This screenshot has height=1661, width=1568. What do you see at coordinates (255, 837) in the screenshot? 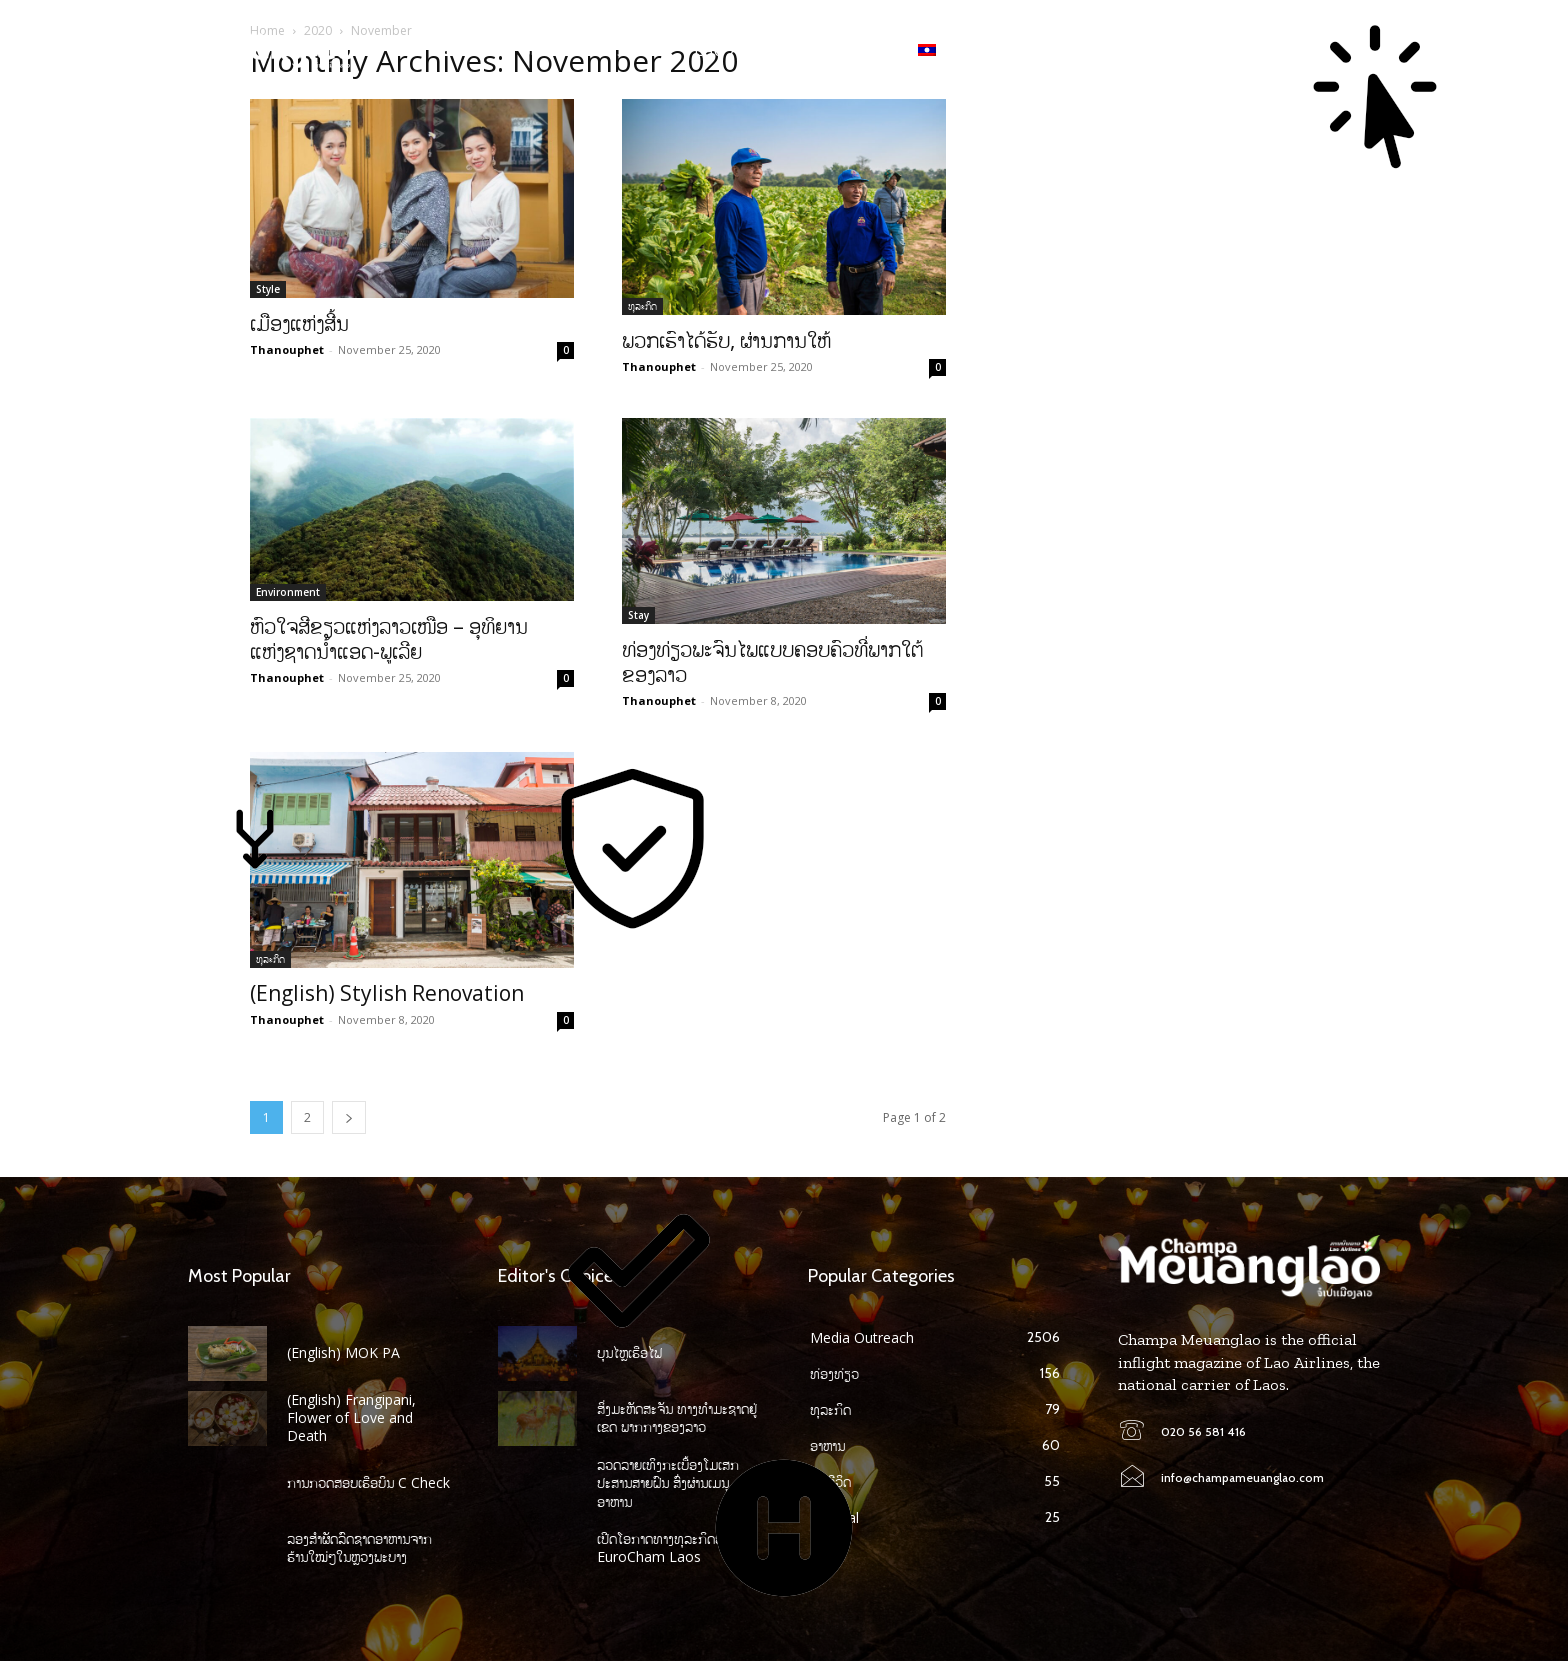
I see `merge branches or items together` at bounding box center [255, 837].